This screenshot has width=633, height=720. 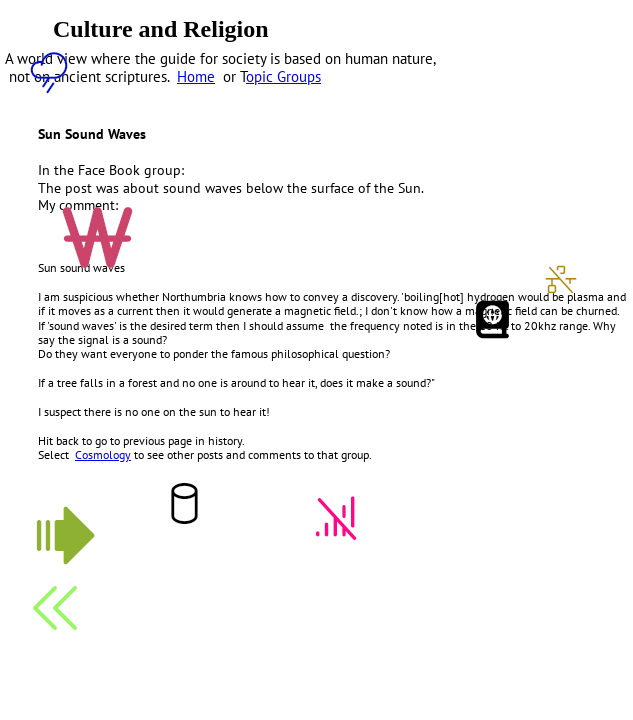 What do you see at coordinates (97, 237) in the screenshot?
I see `south korean won currency symbol` at bounding box center [97, 237].